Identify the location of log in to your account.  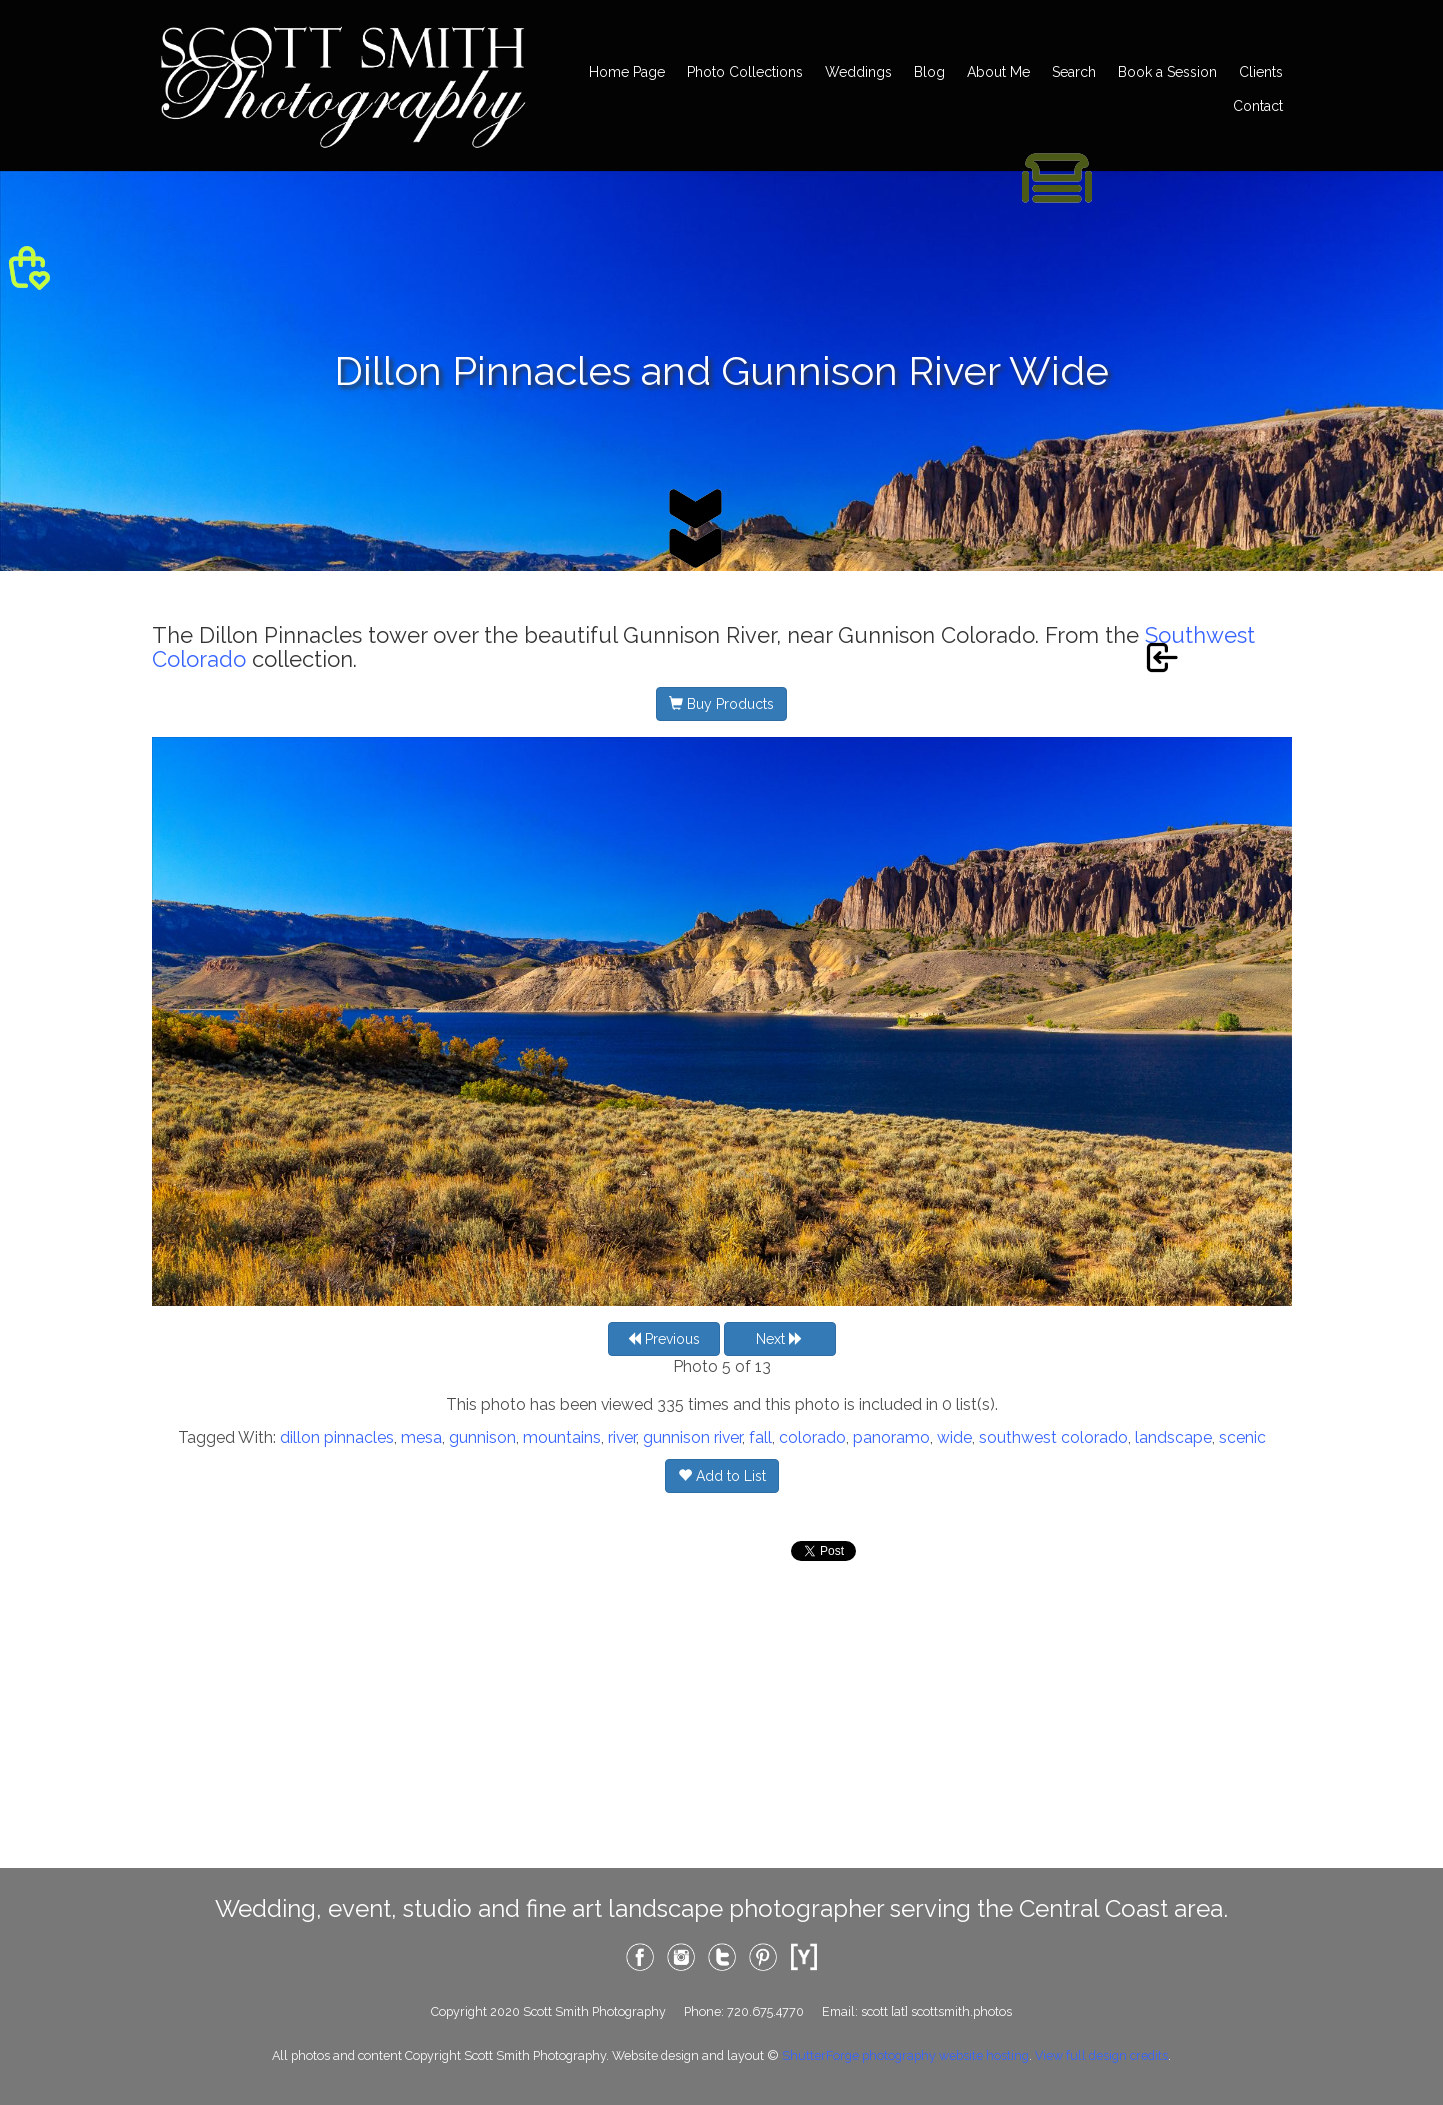
(1161, 657).